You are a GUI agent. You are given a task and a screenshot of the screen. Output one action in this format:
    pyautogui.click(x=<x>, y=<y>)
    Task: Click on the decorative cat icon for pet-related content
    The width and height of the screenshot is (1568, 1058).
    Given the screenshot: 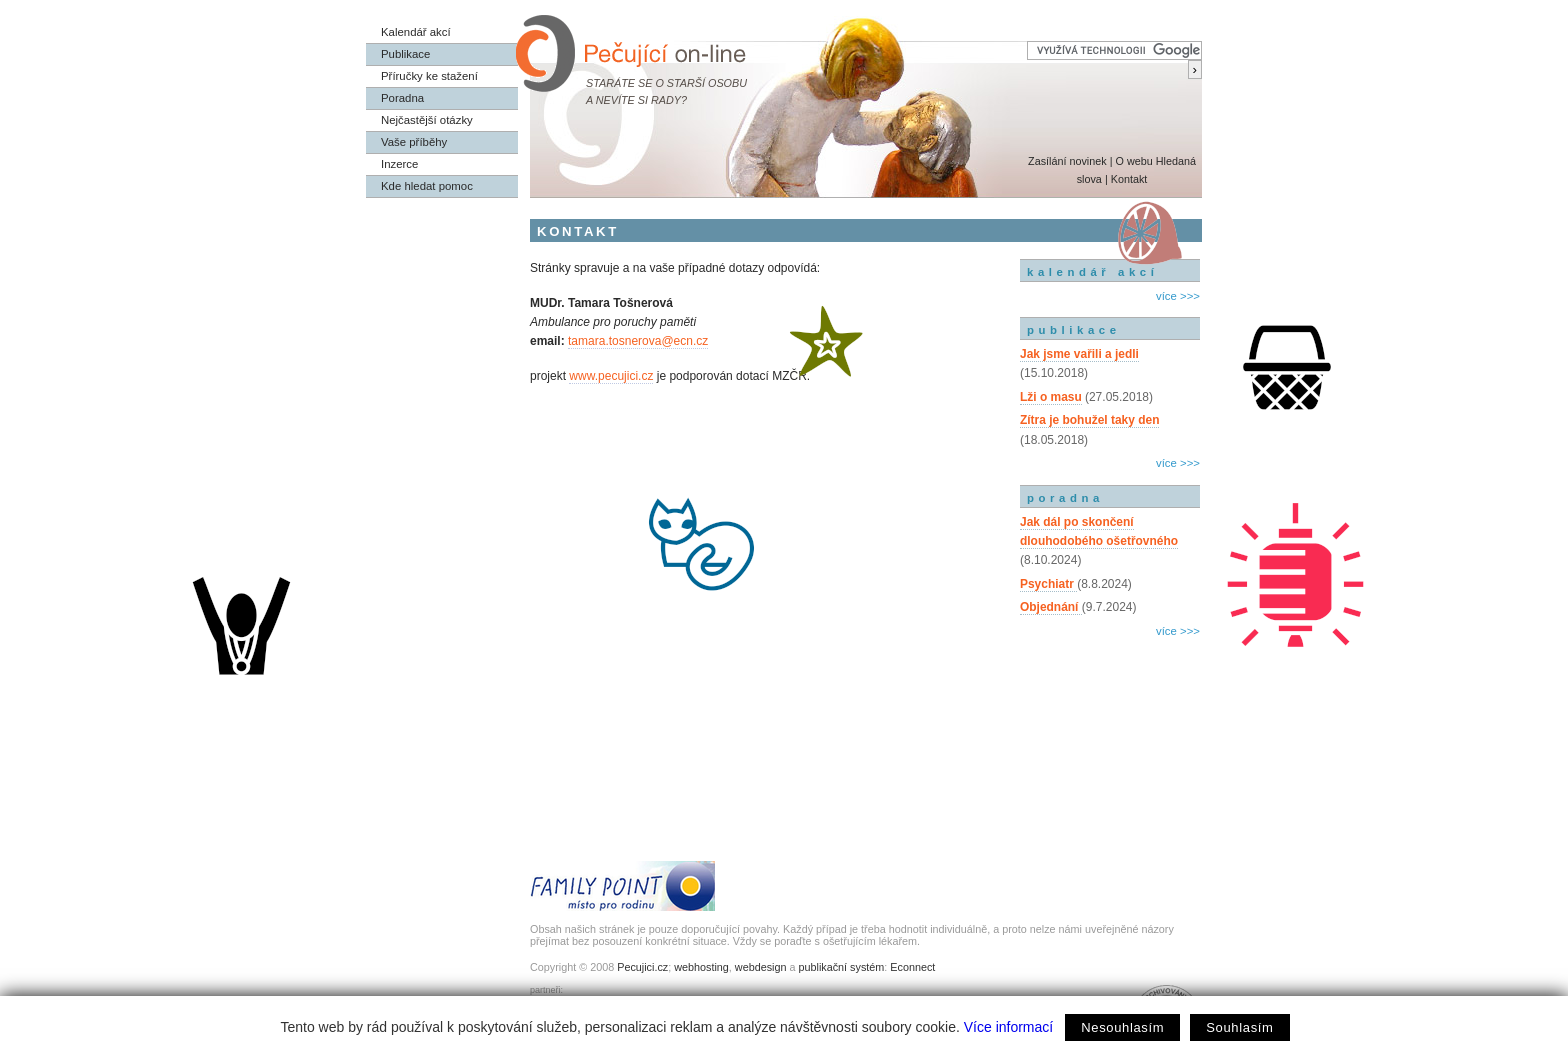 What is the action you would take?
    pyautogui.click(x=701, y=542)
    